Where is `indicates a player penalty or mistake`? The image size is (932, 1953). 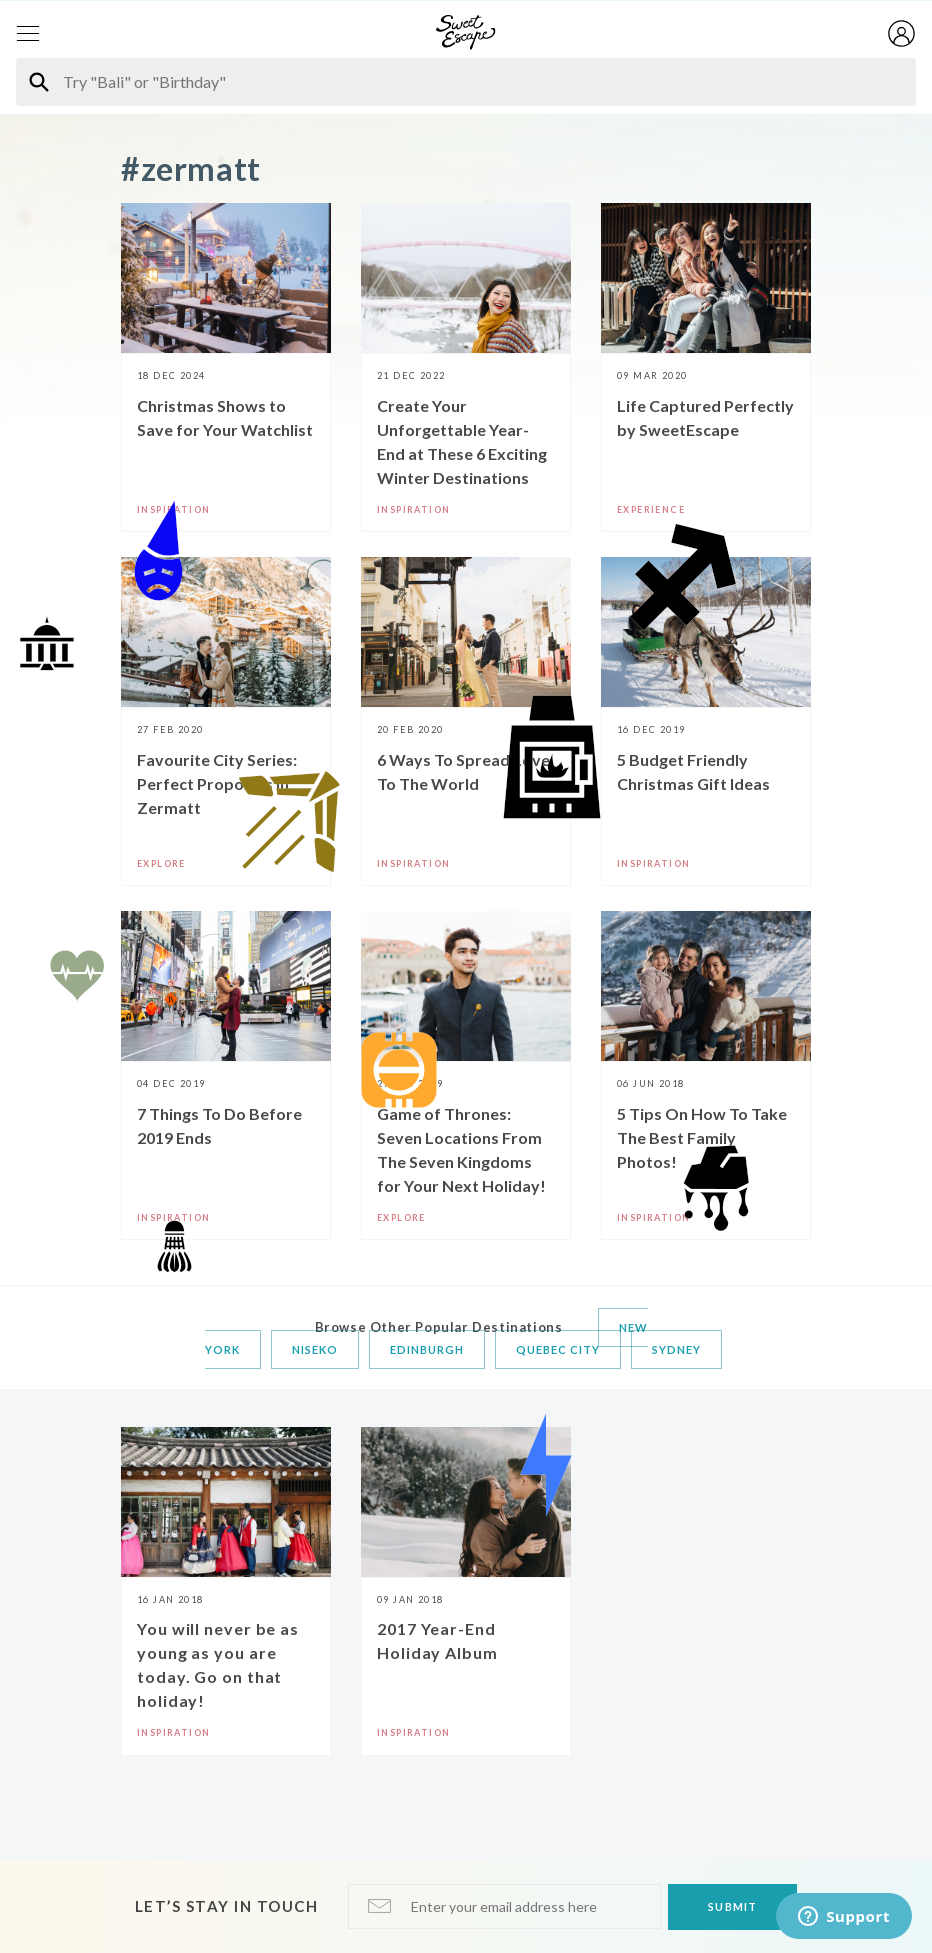
indicates a player penalty or mistake is located at coordinates (158, 550).